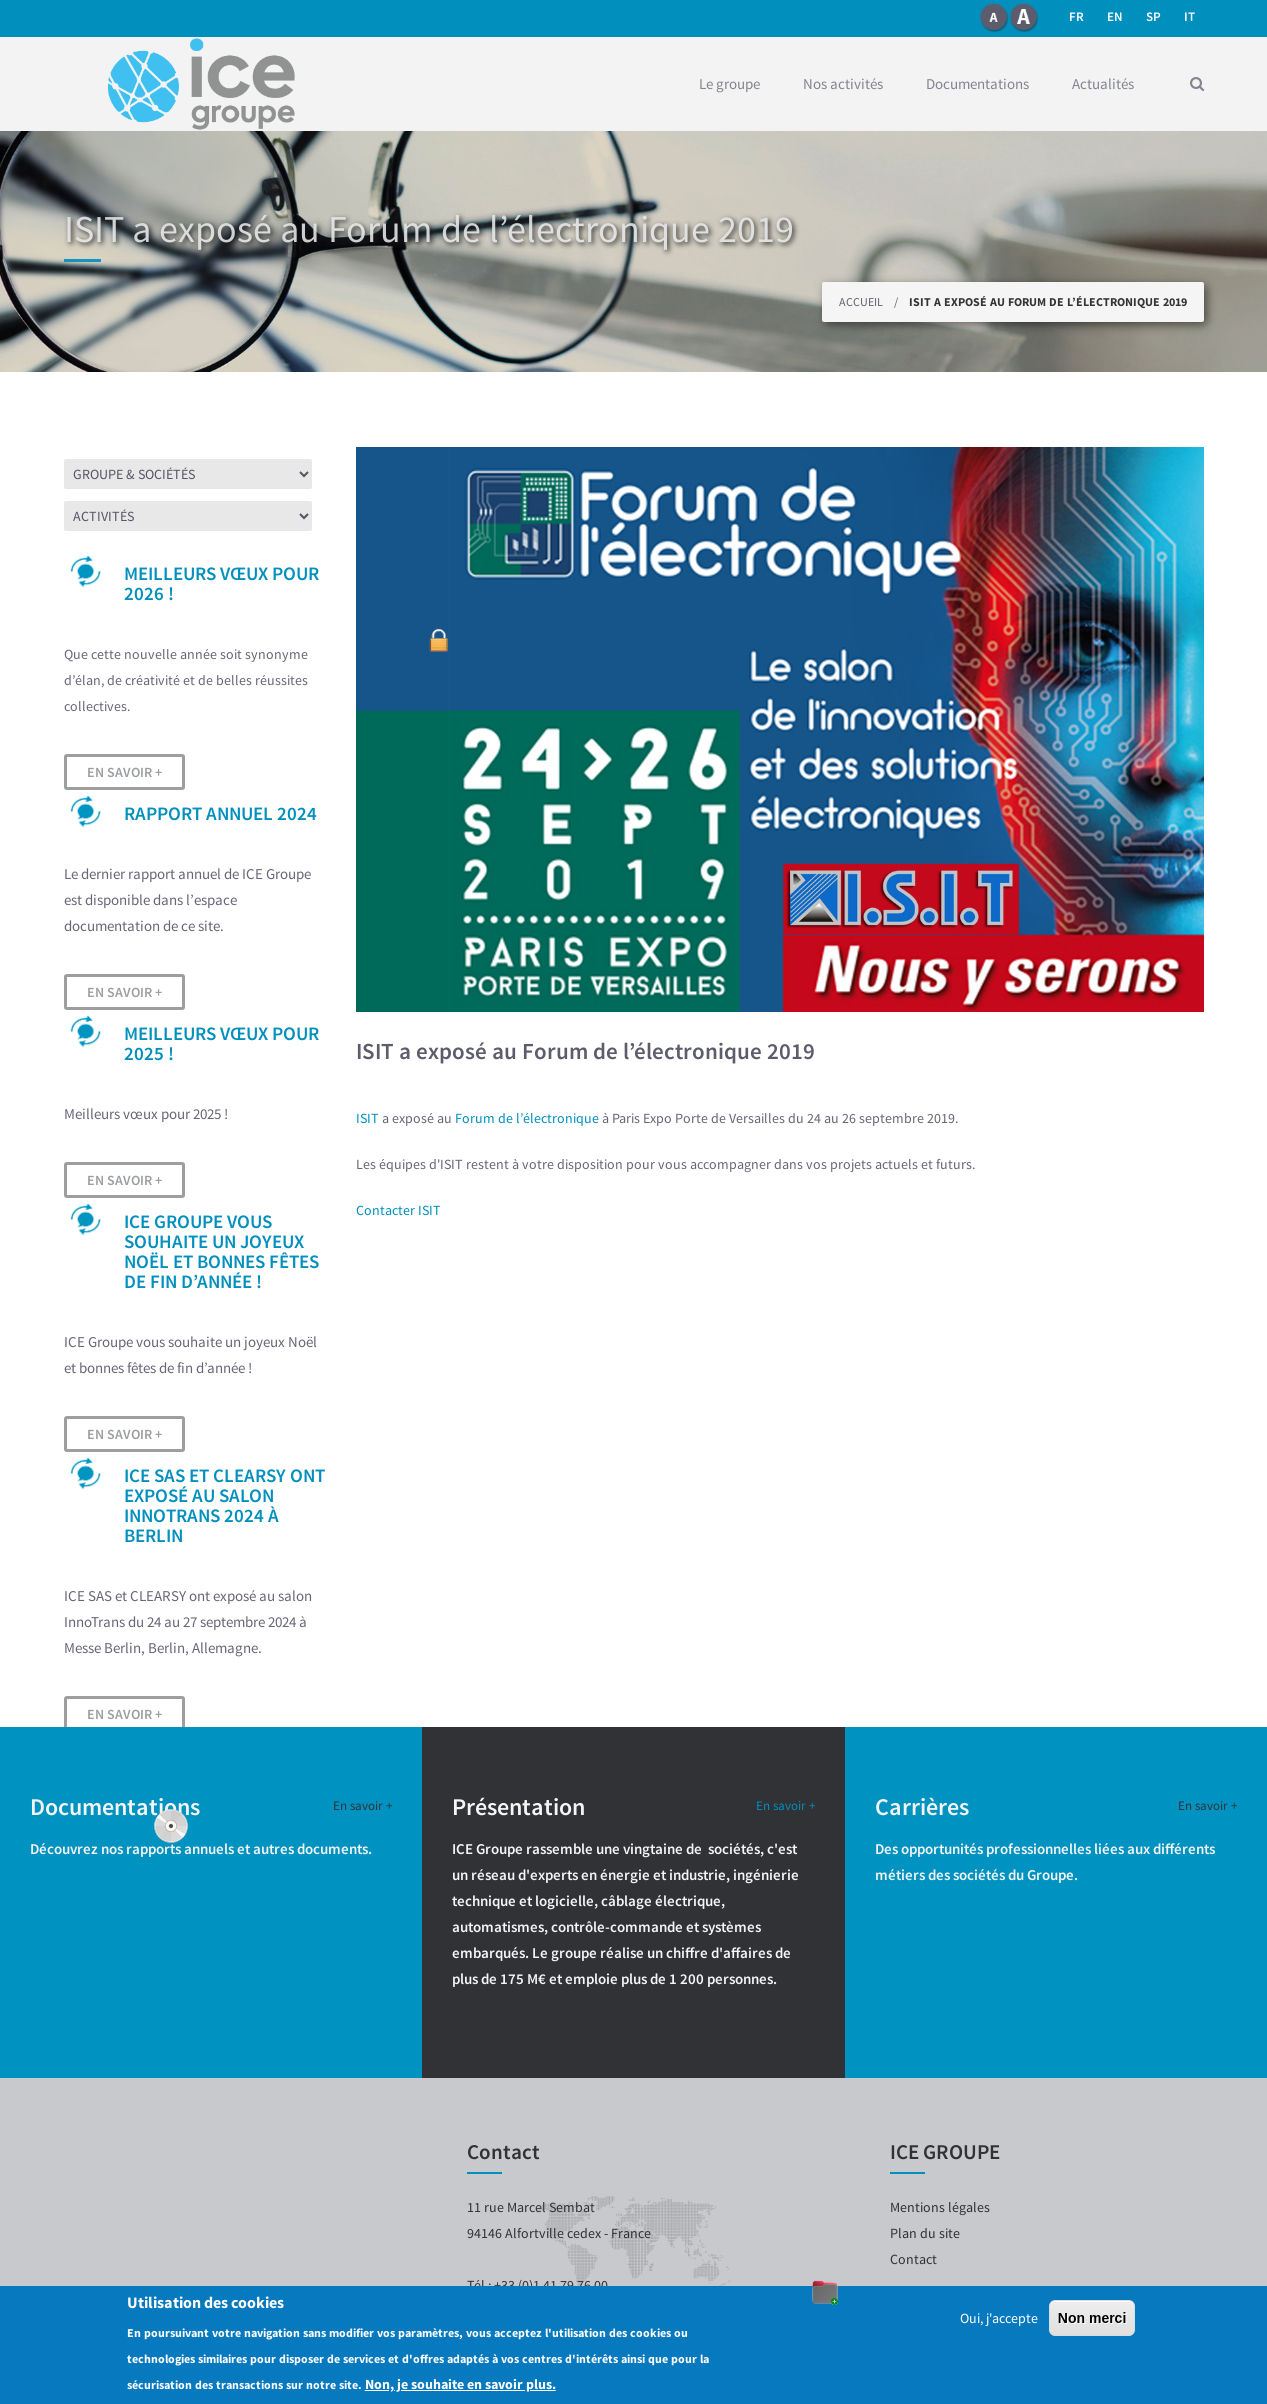  Describe the element at coordinates (439, 640) in the screenshot. I see `indicates a locked or protected item` at that location.